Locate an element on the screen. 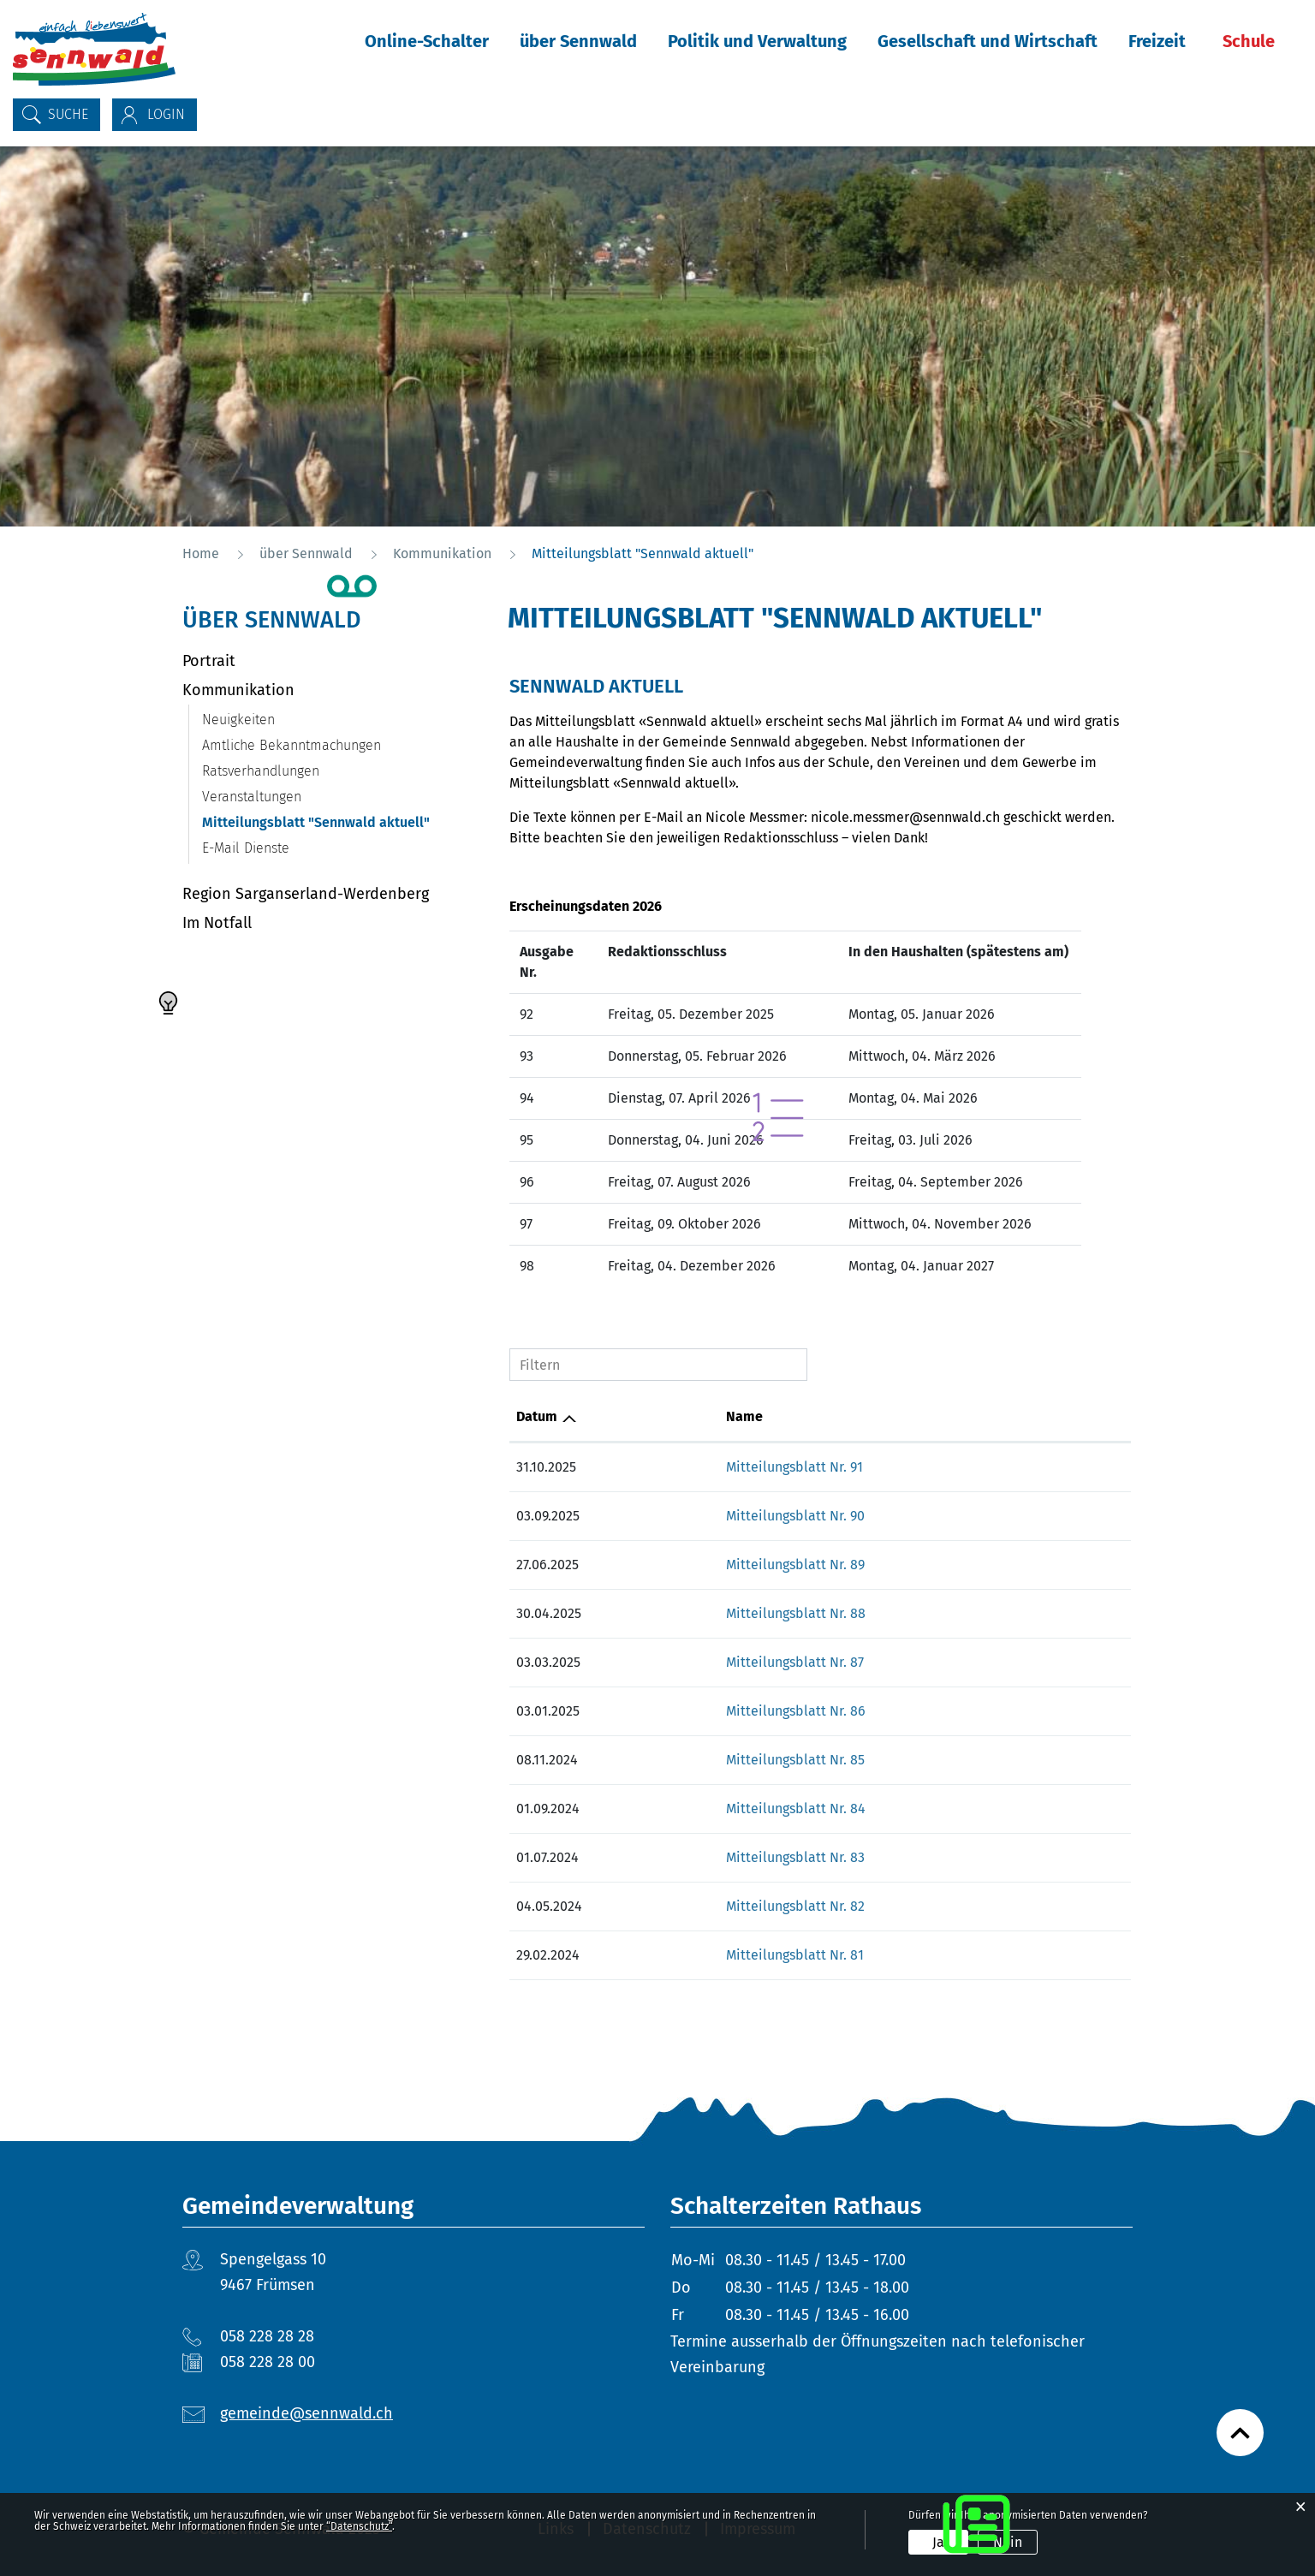  create a numbered list is located at coordinates (778, 1118).